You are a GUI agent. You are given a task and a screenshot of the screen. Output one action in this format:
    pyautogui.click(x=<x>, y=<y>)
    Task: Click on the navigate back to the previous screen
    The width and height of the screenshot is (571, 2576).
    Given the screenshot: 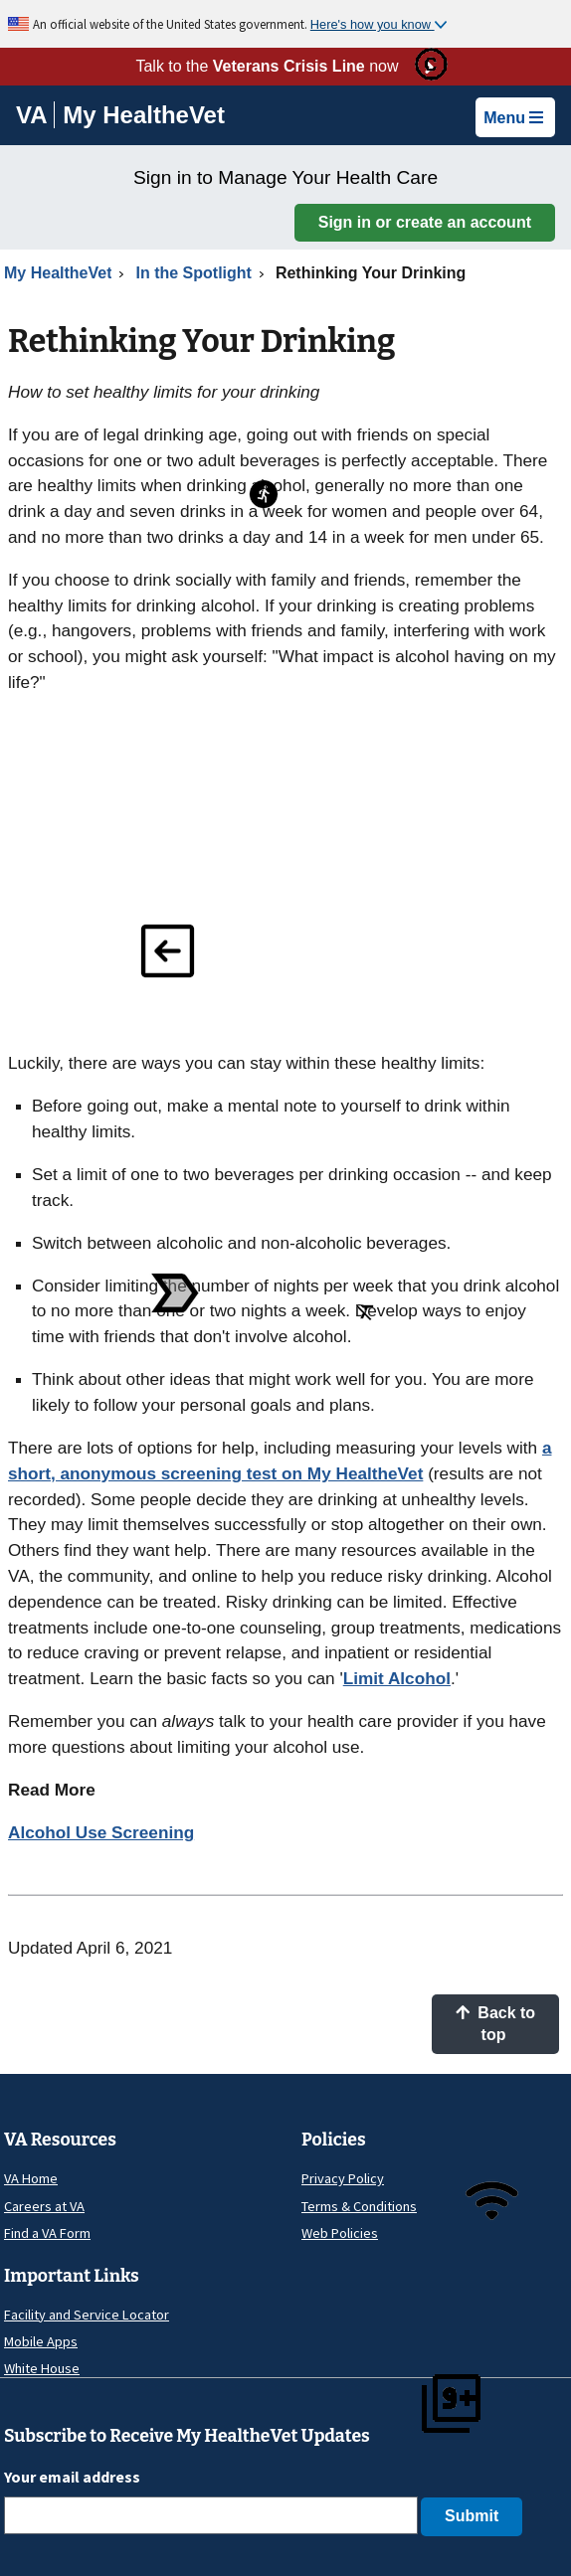 What is the action you would take?
    pyautogui.click(x=167, y=950)
    